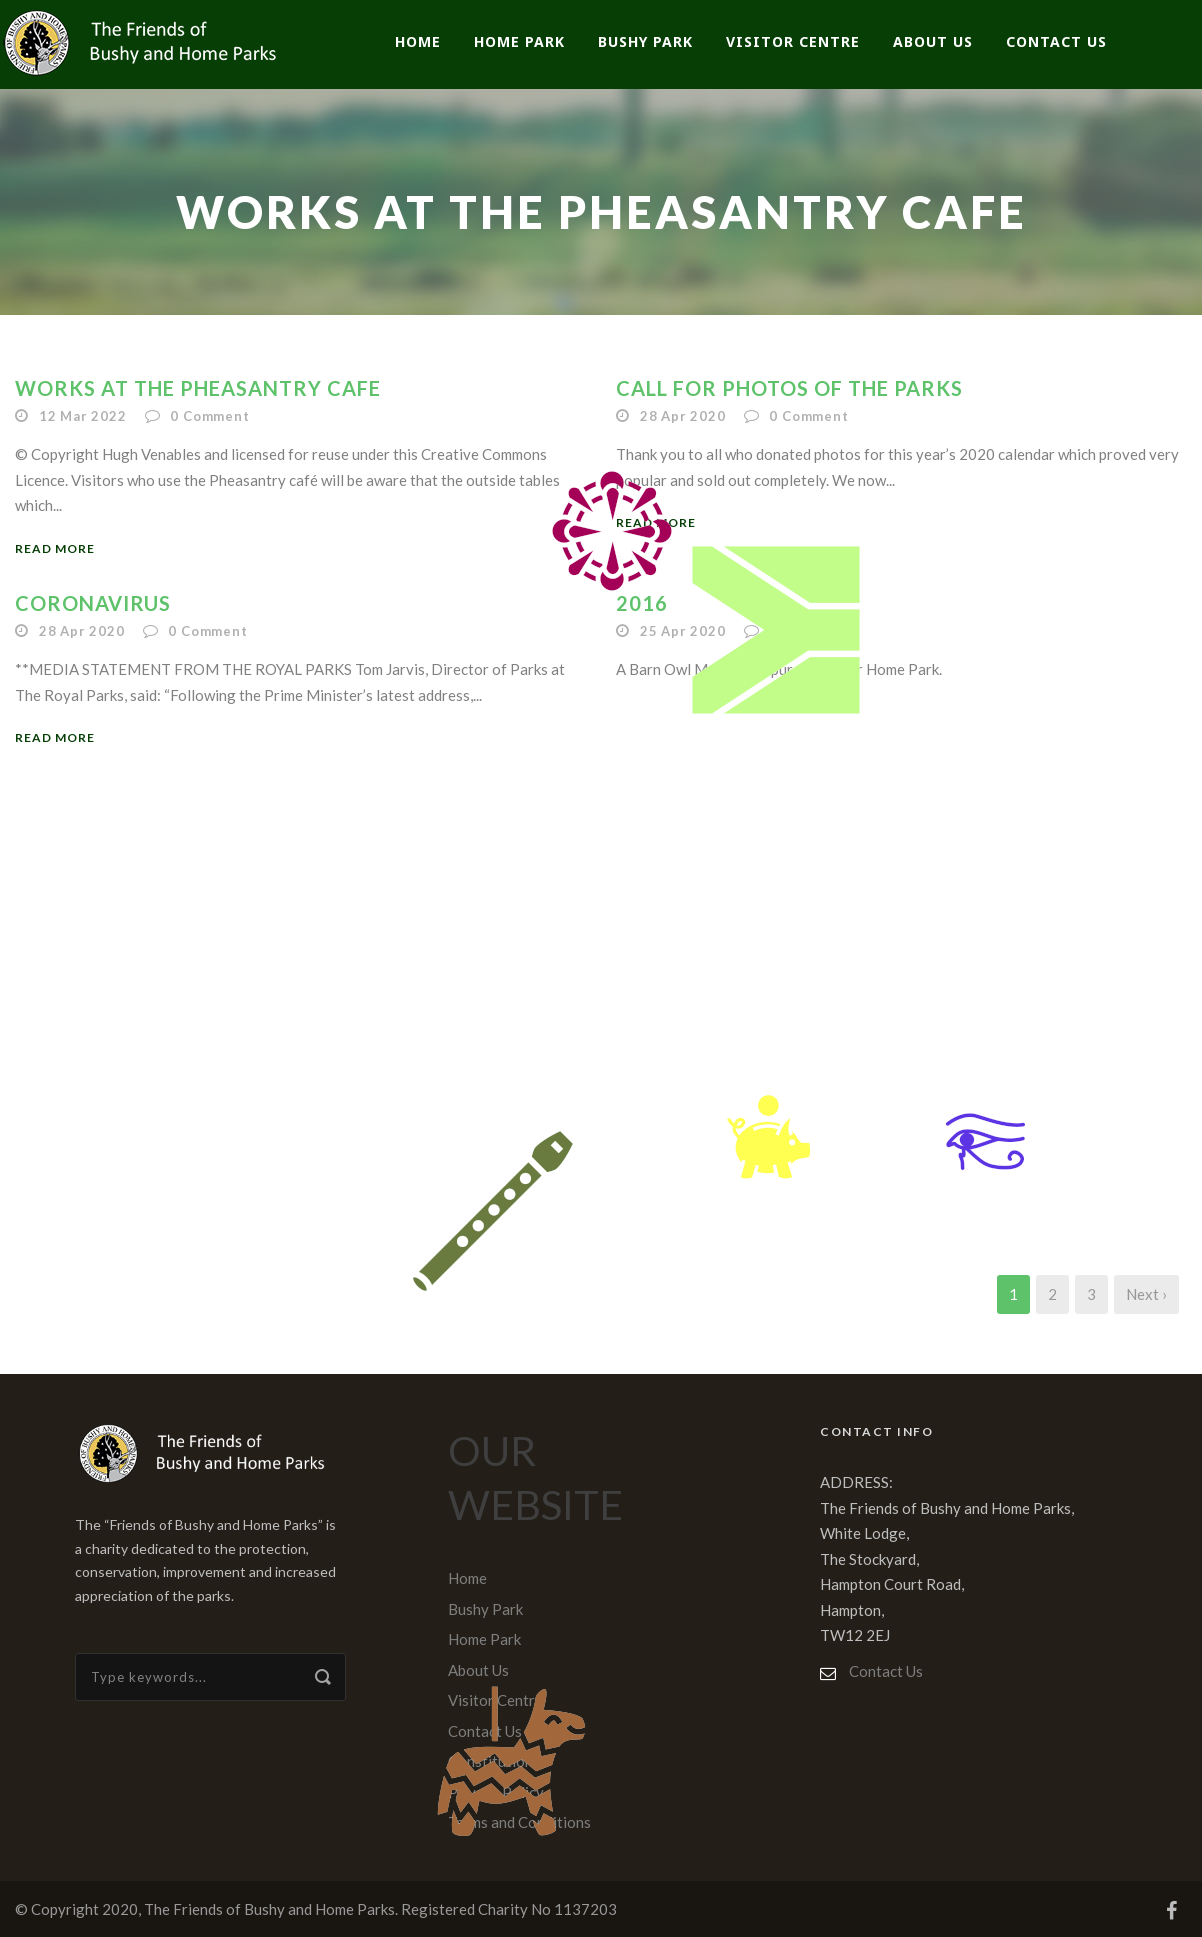 Image resolution: width=1202 pixels, height=1937 pixels. What do you see at coordinates (768, 1138) in the screenshot?
I see `access savings or budget features` at bounding box center [768, 1138].